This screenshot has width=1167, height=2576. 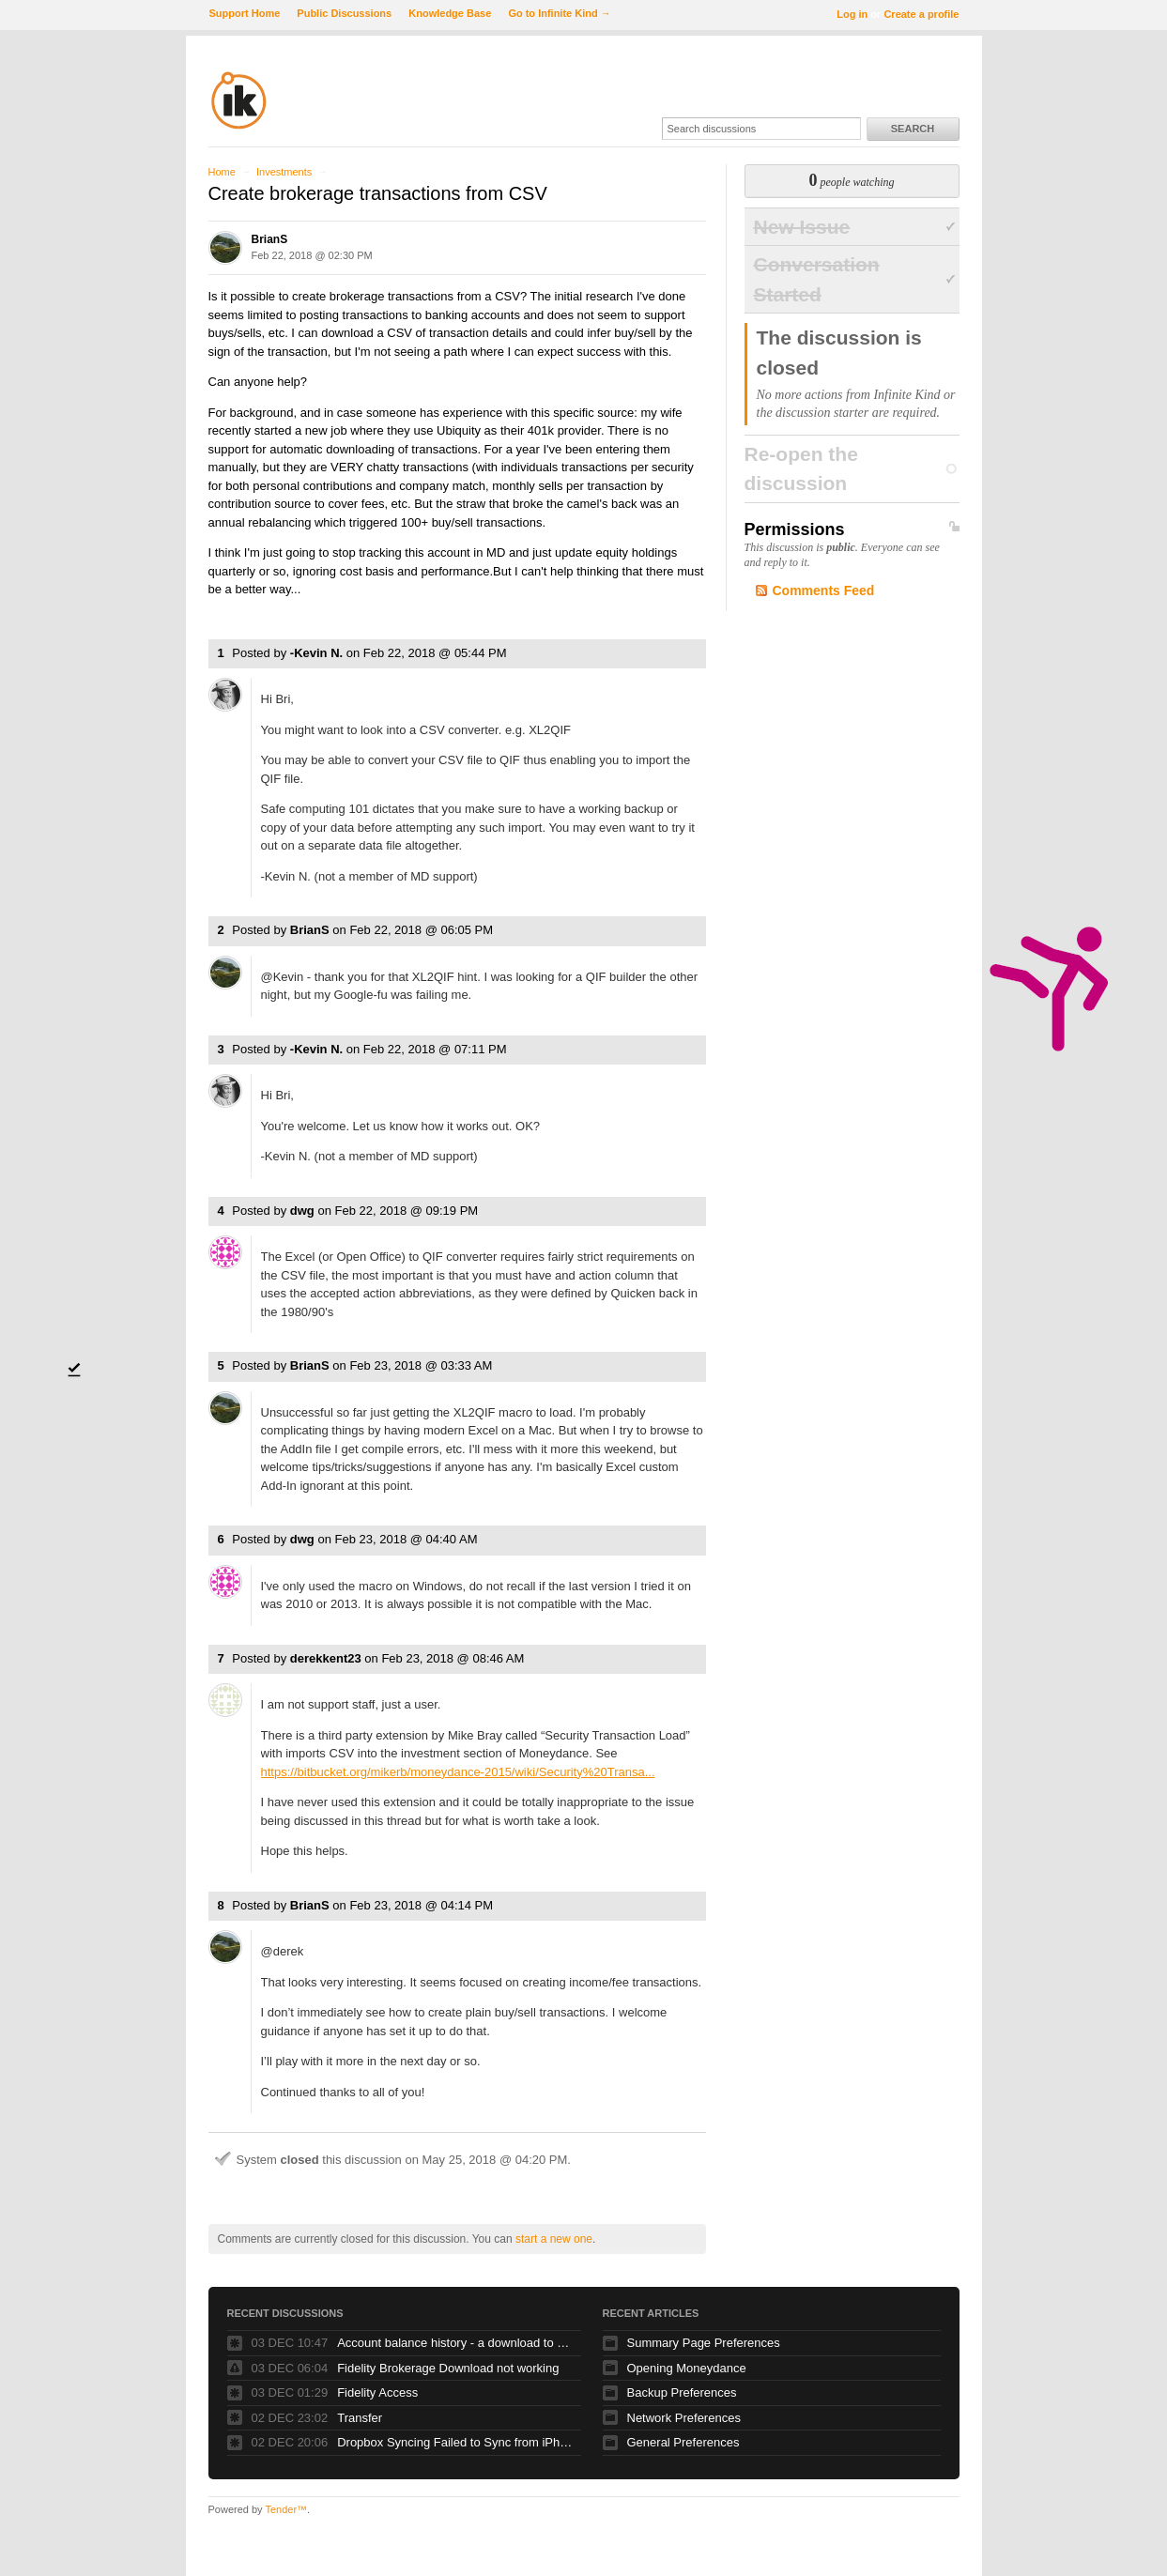 What do you see at coordinates (74, 1370) in the screenshot?
I see `download complete` at bounding box center [74, 1370].